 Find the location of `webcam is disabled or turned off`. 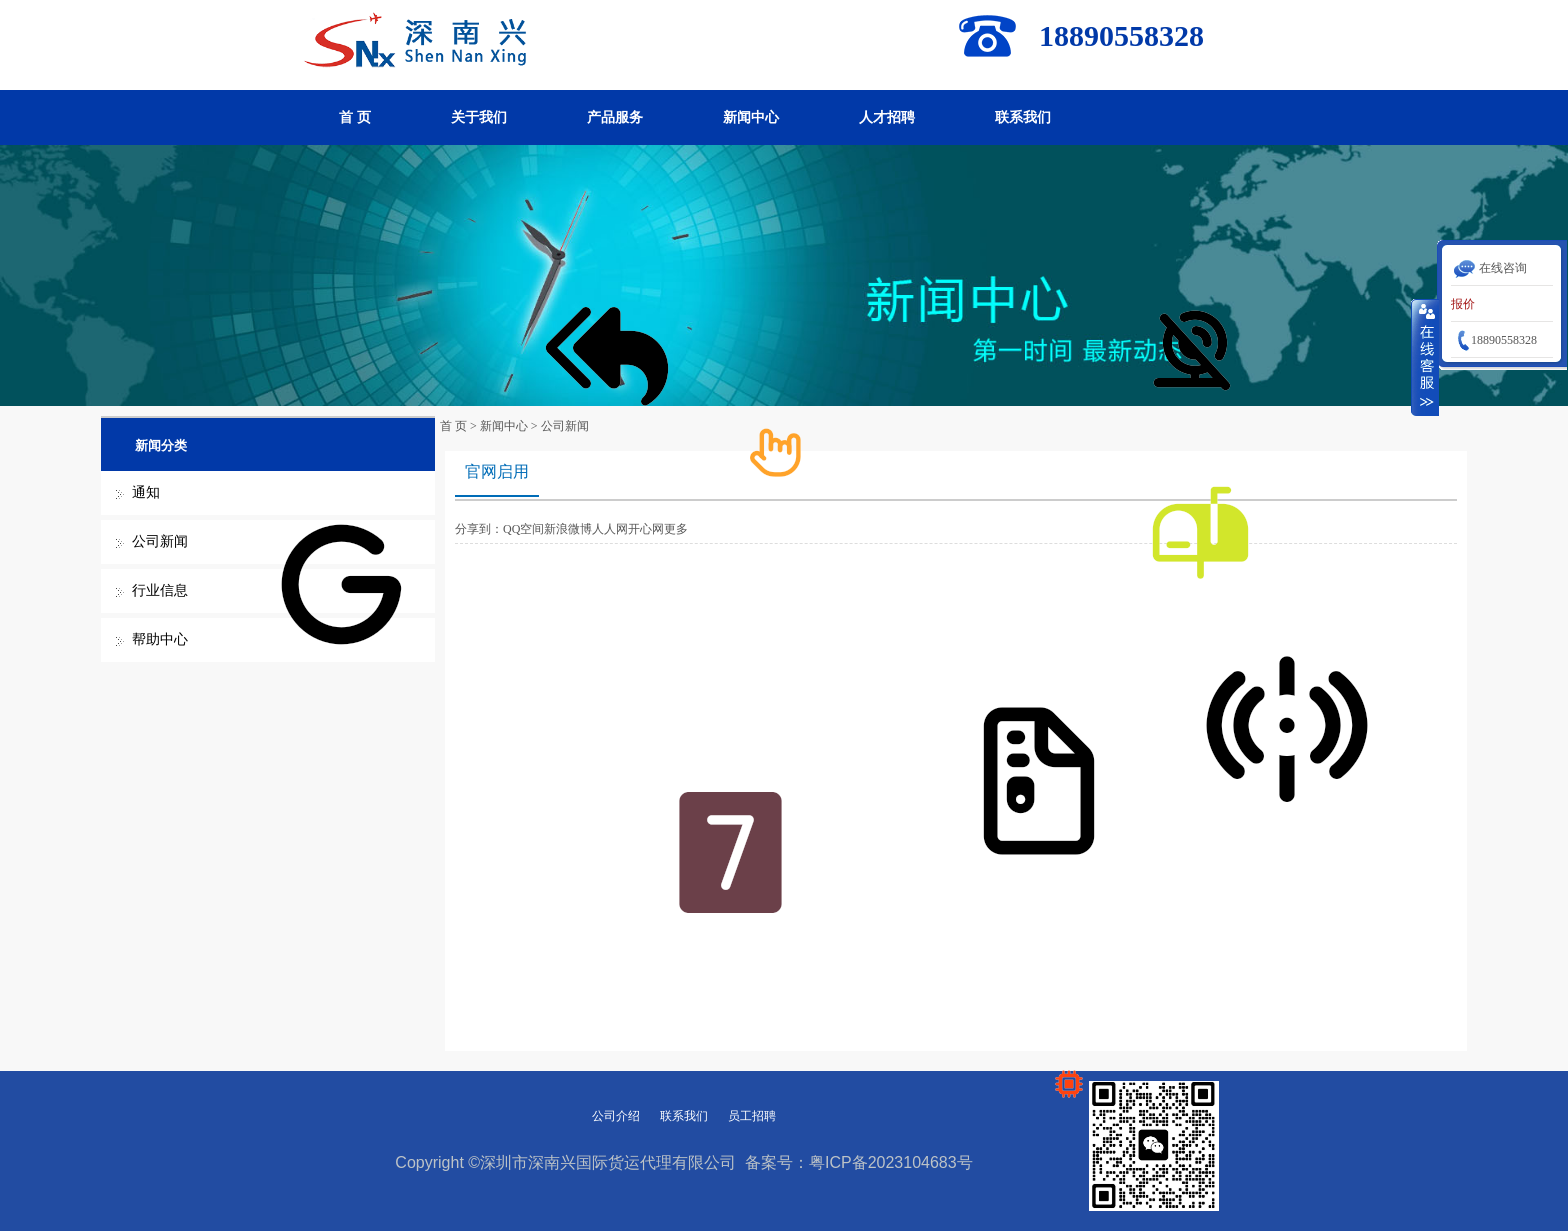

webcam is disabled or turned off is located at coordinates (1195, 352).